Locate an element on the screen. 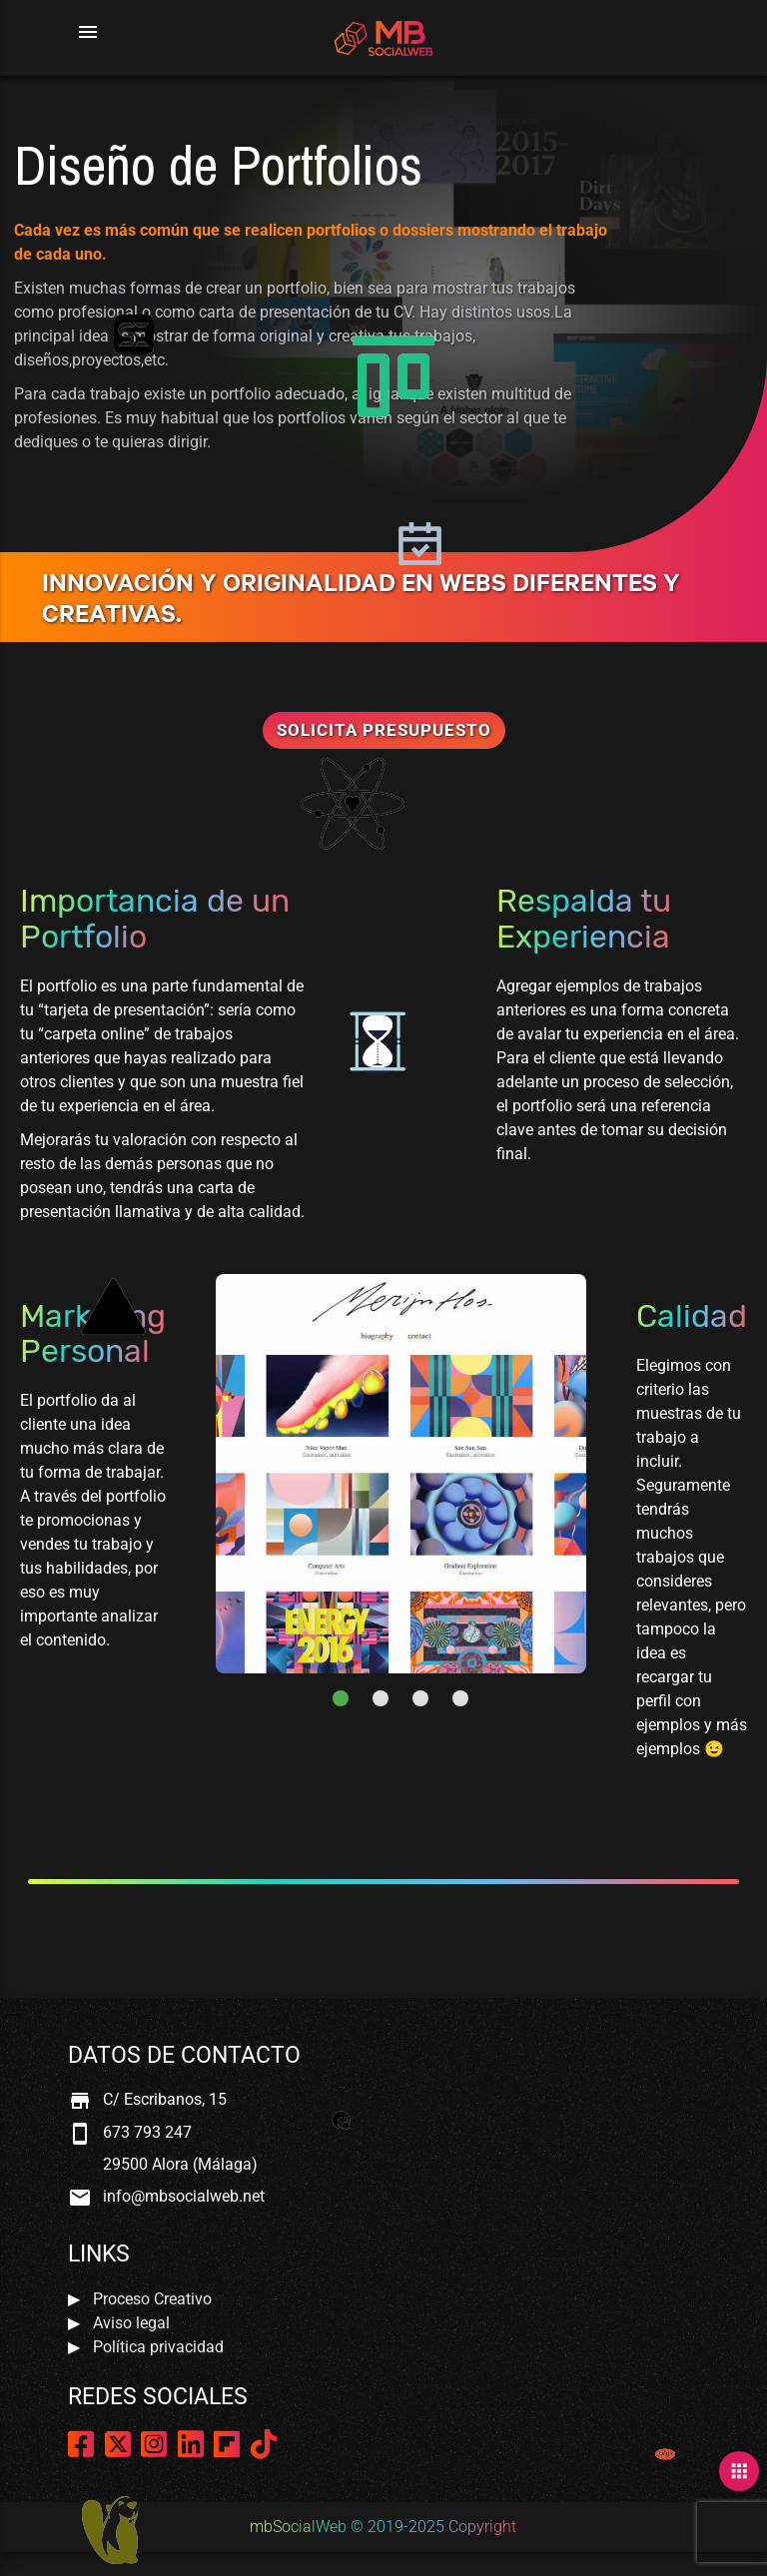 This screenshot has width=767, height=2576. play or start media content is located at coordinates (113, 1307).